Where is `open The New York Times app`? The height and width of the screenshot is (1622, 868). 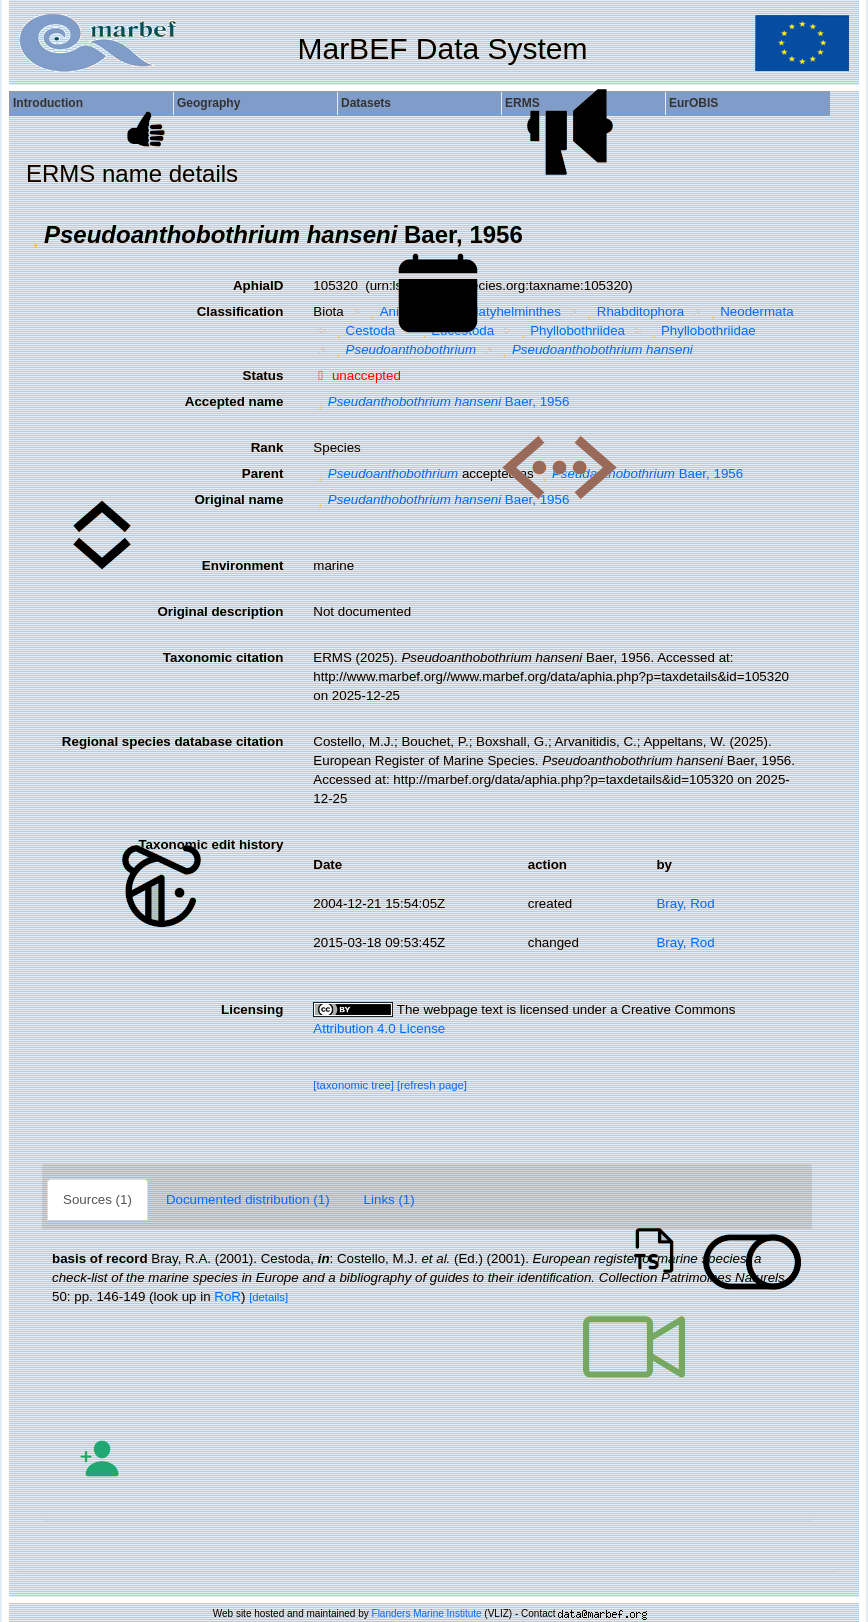
open The New York Times app is located at coordinates (161, 884).